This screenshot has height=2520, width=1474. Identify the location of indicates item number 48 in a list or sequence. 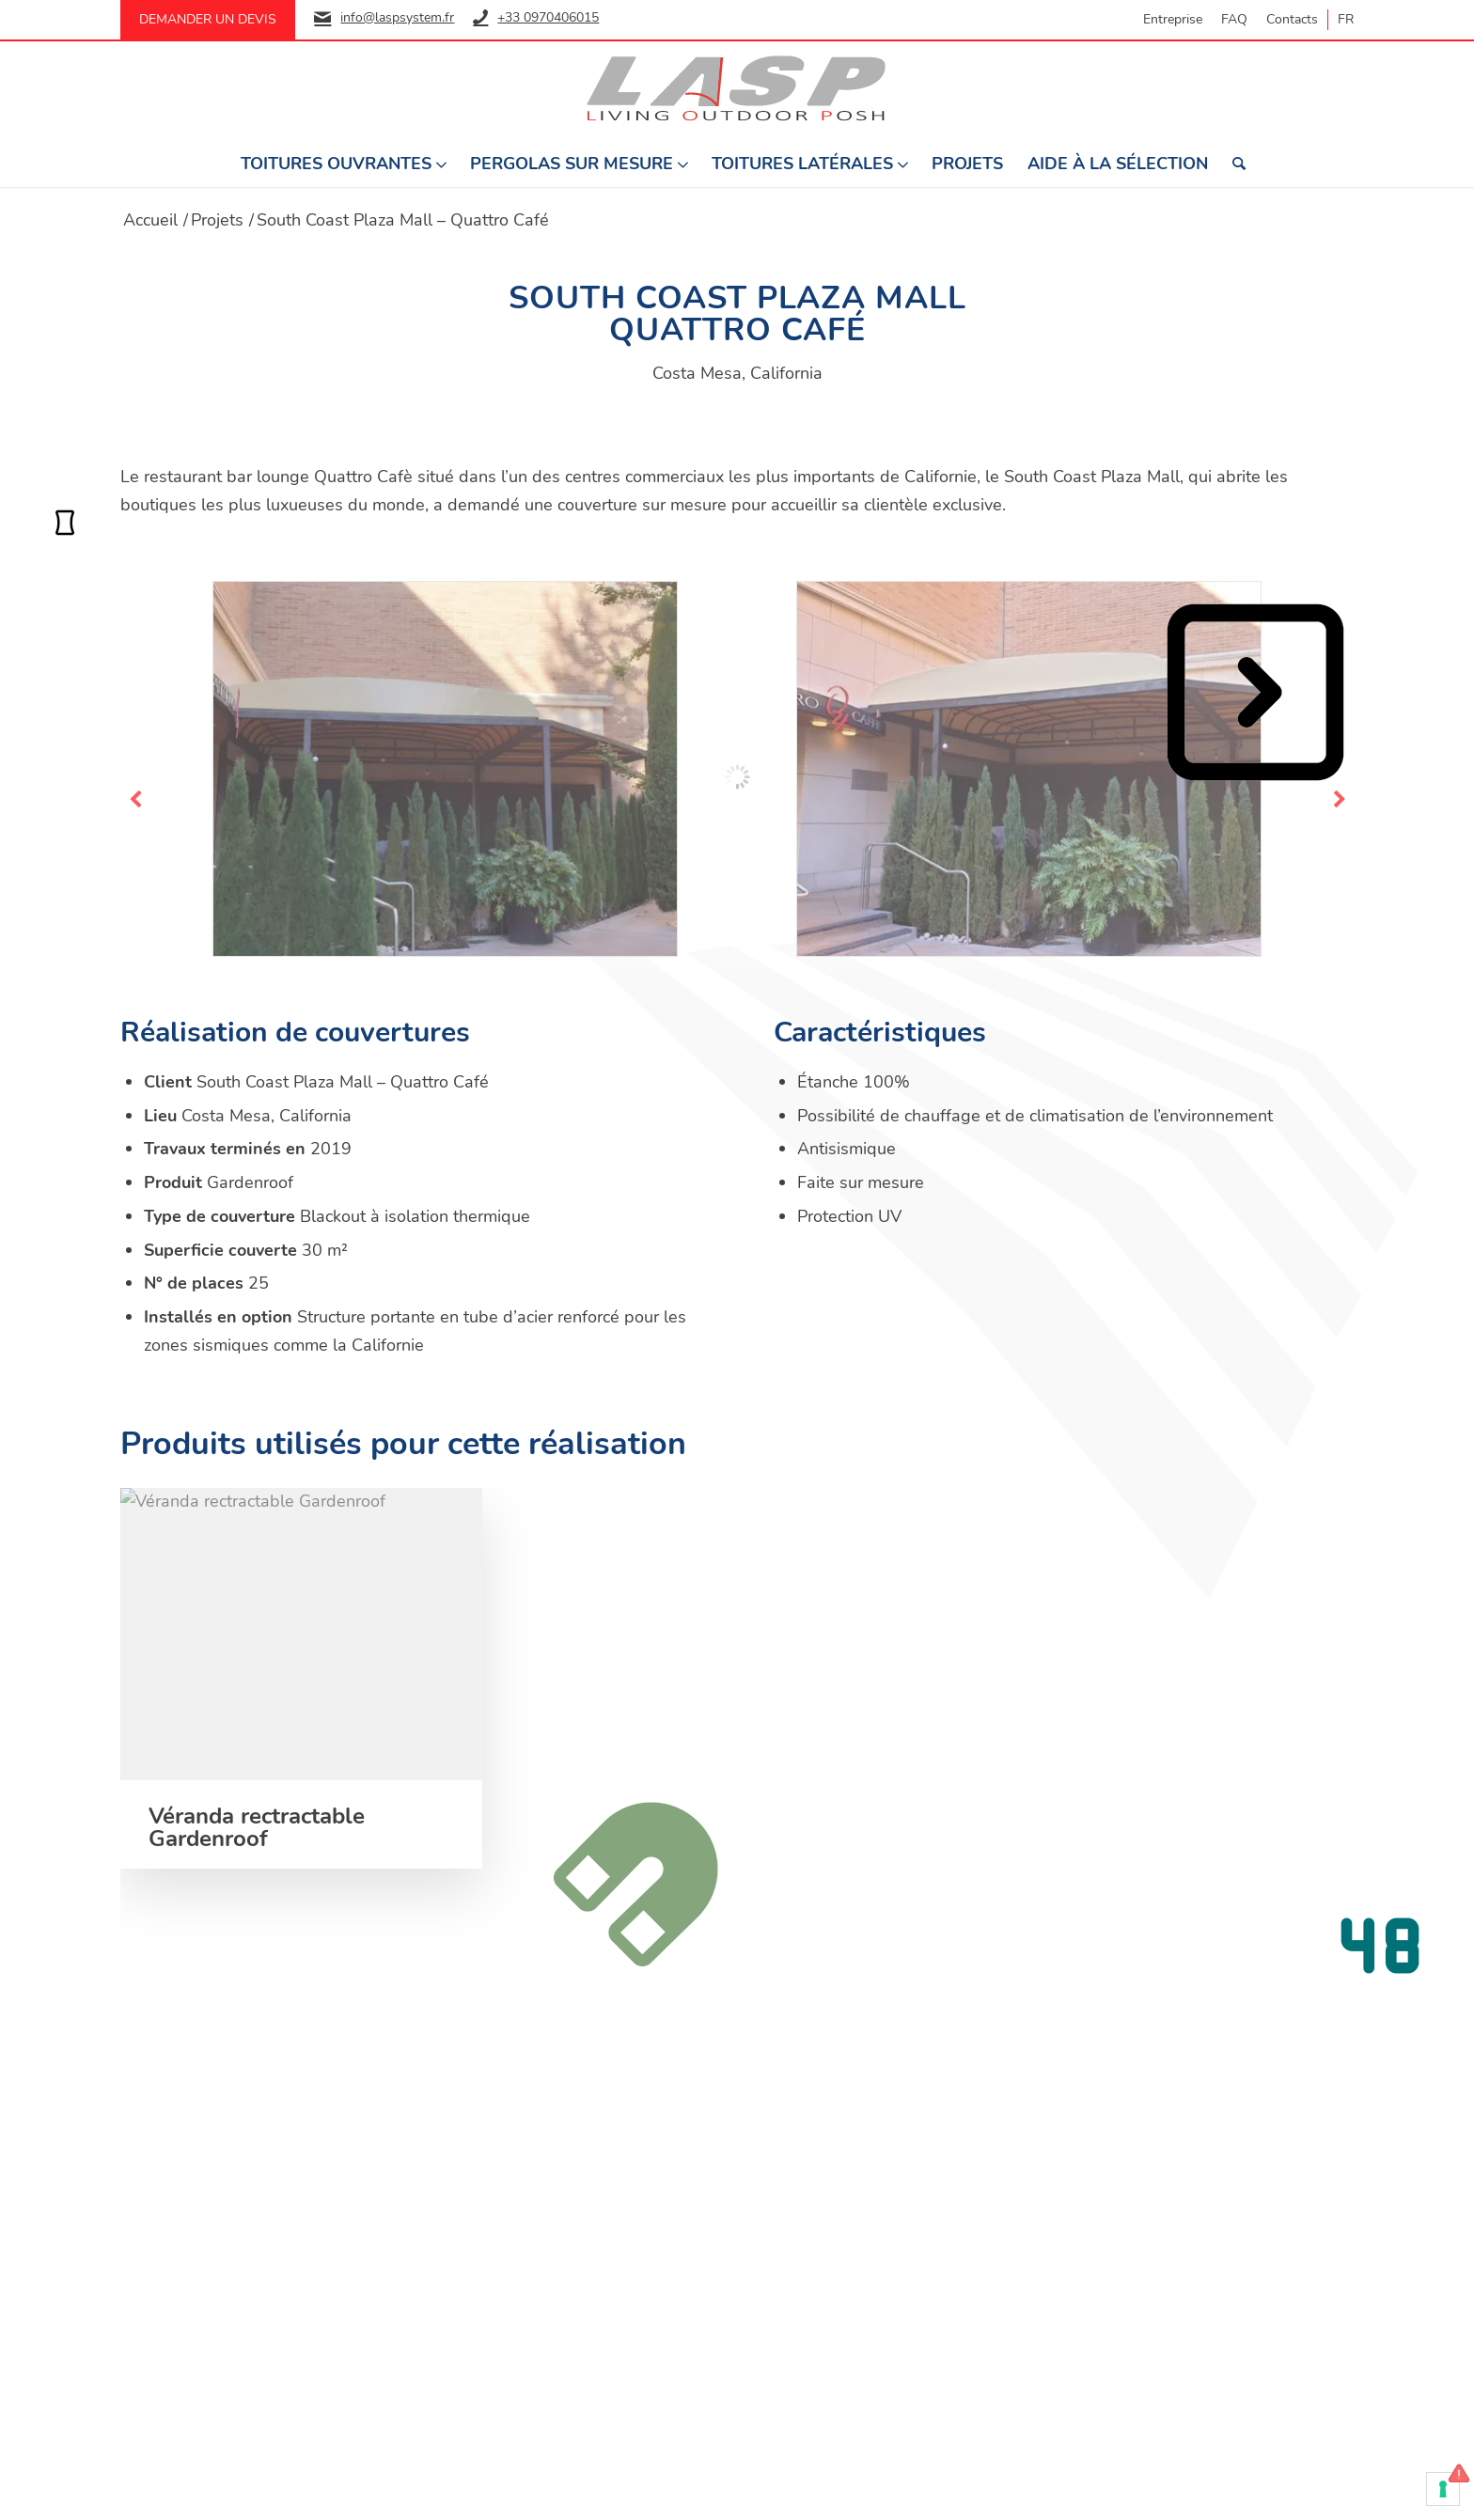
(1380, 1946).